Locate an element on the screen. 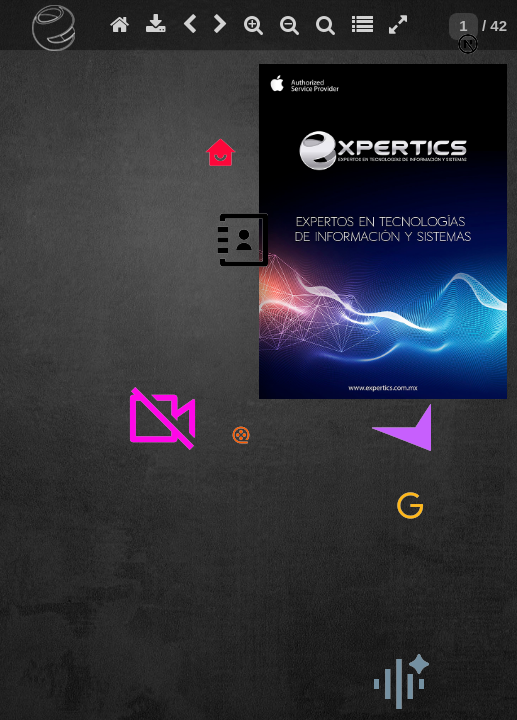 This screenshot has height=720, width=517. sign in with Google is located at coordinates (410, 505).